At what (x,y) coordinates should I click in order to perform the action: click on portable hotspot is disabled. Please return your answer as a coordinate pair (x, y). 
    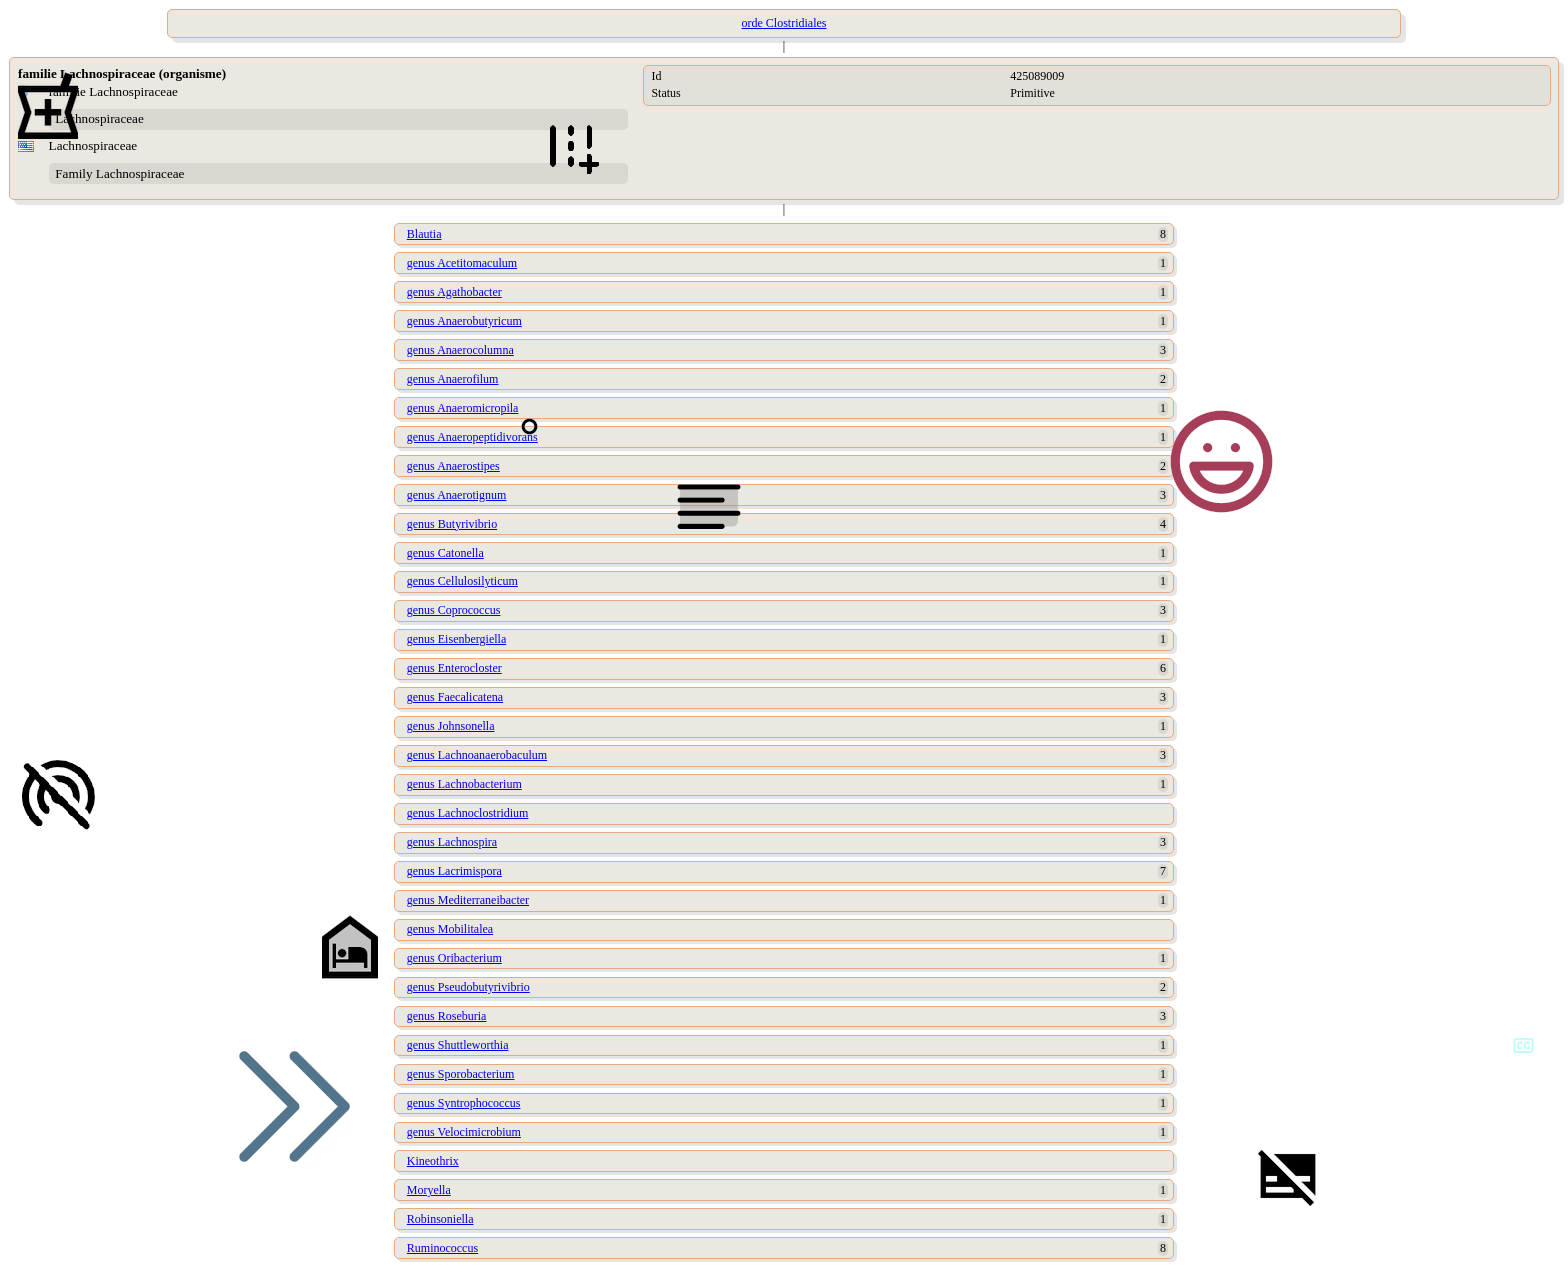
    Looking at the image, I should click on (58, 796).